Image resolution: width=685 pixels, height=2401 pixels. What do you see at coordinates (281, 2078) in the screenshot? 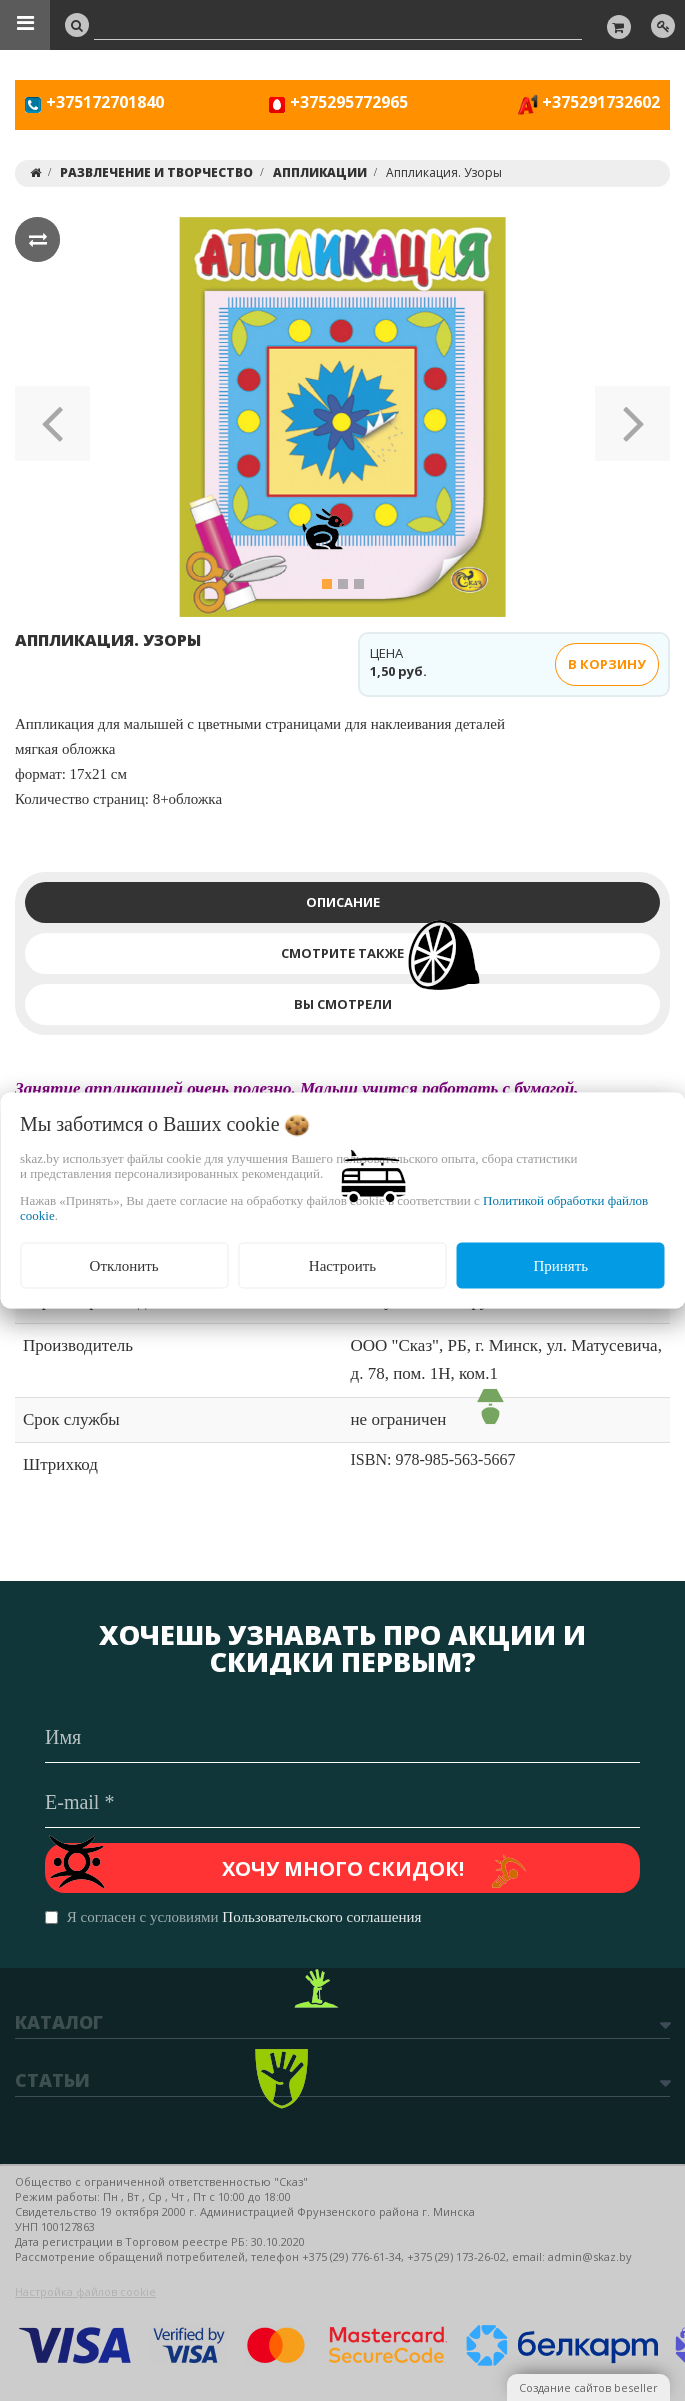
I see `indicates a blocked or restricted action` at bounding box center [281, 2078].